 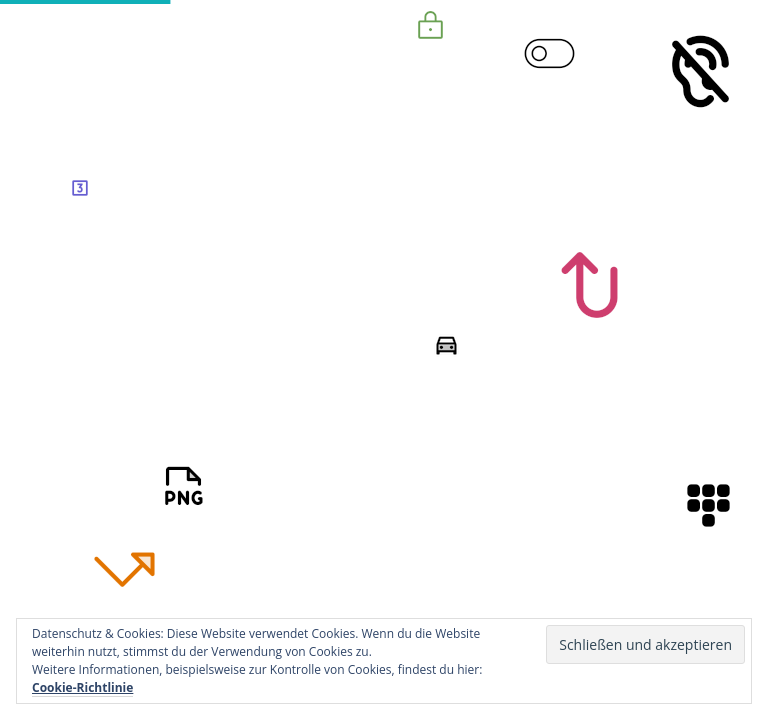 I want to click on indicates step three in a numbered sequence, so click(x=80, y=188).